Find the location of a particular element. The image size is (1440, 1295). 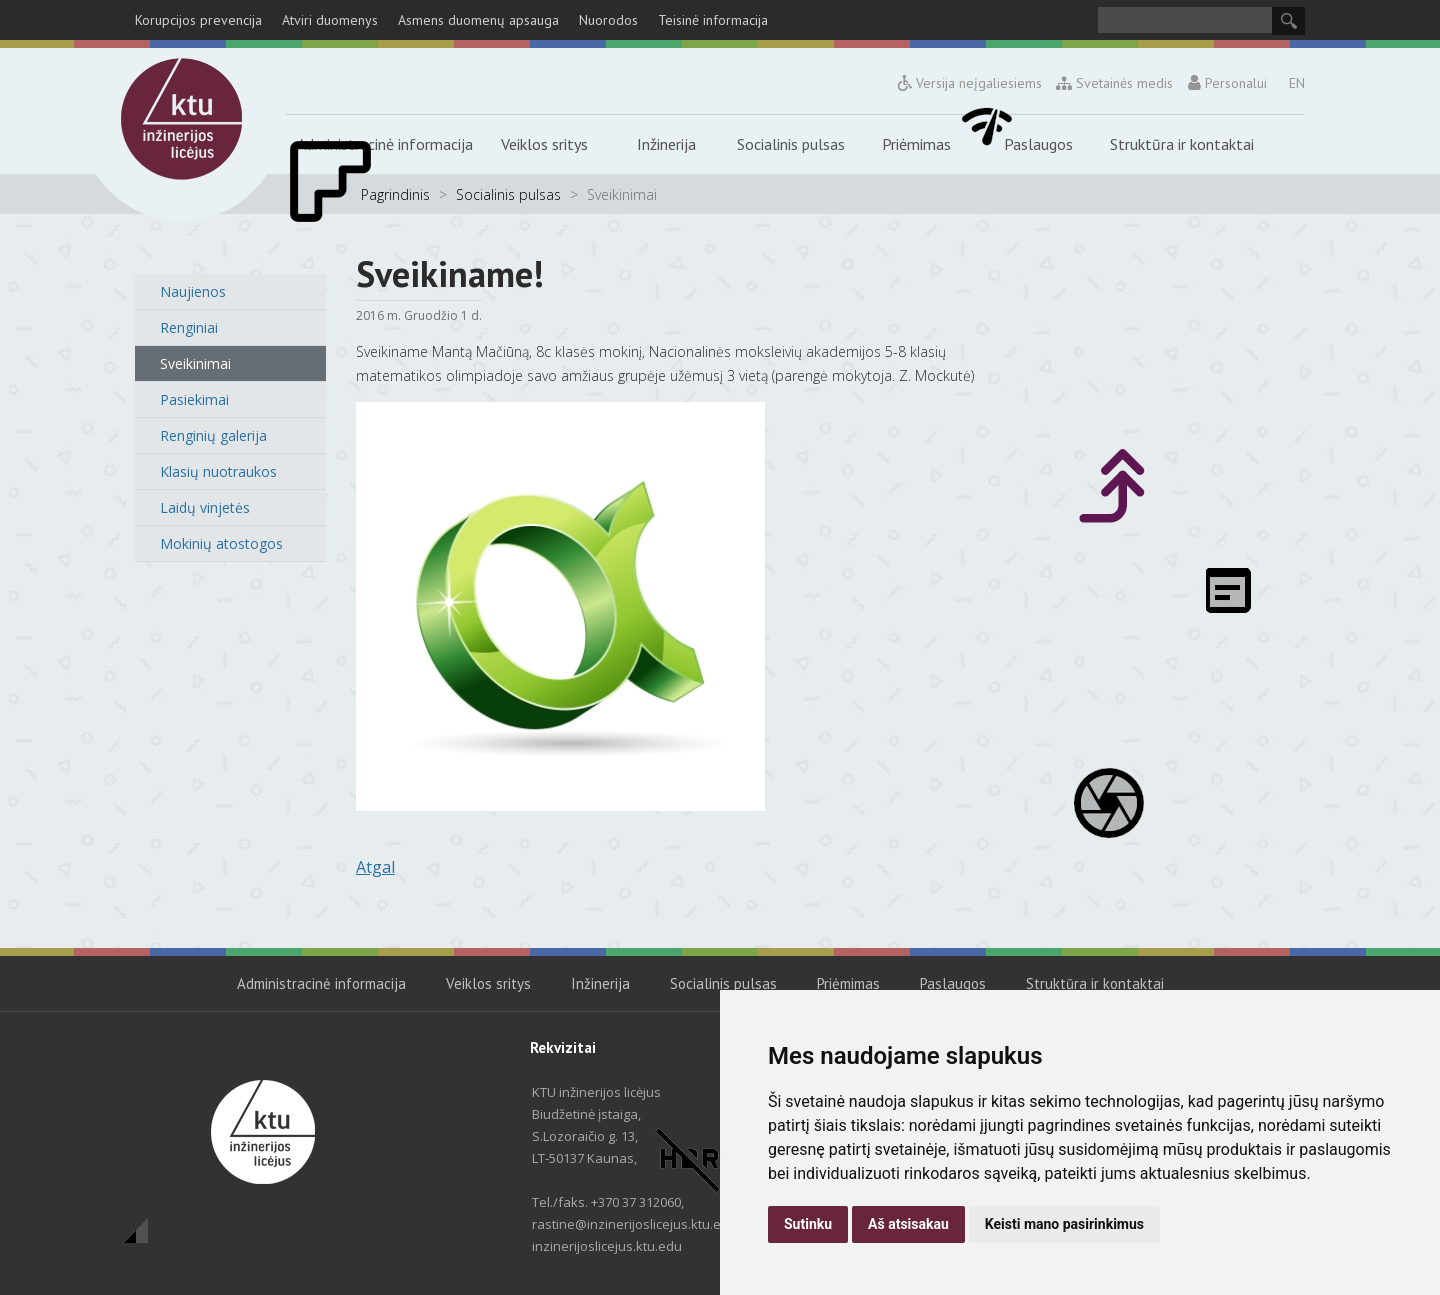

indicates weak cellular signal strength is located at coordinates (135, 1230).